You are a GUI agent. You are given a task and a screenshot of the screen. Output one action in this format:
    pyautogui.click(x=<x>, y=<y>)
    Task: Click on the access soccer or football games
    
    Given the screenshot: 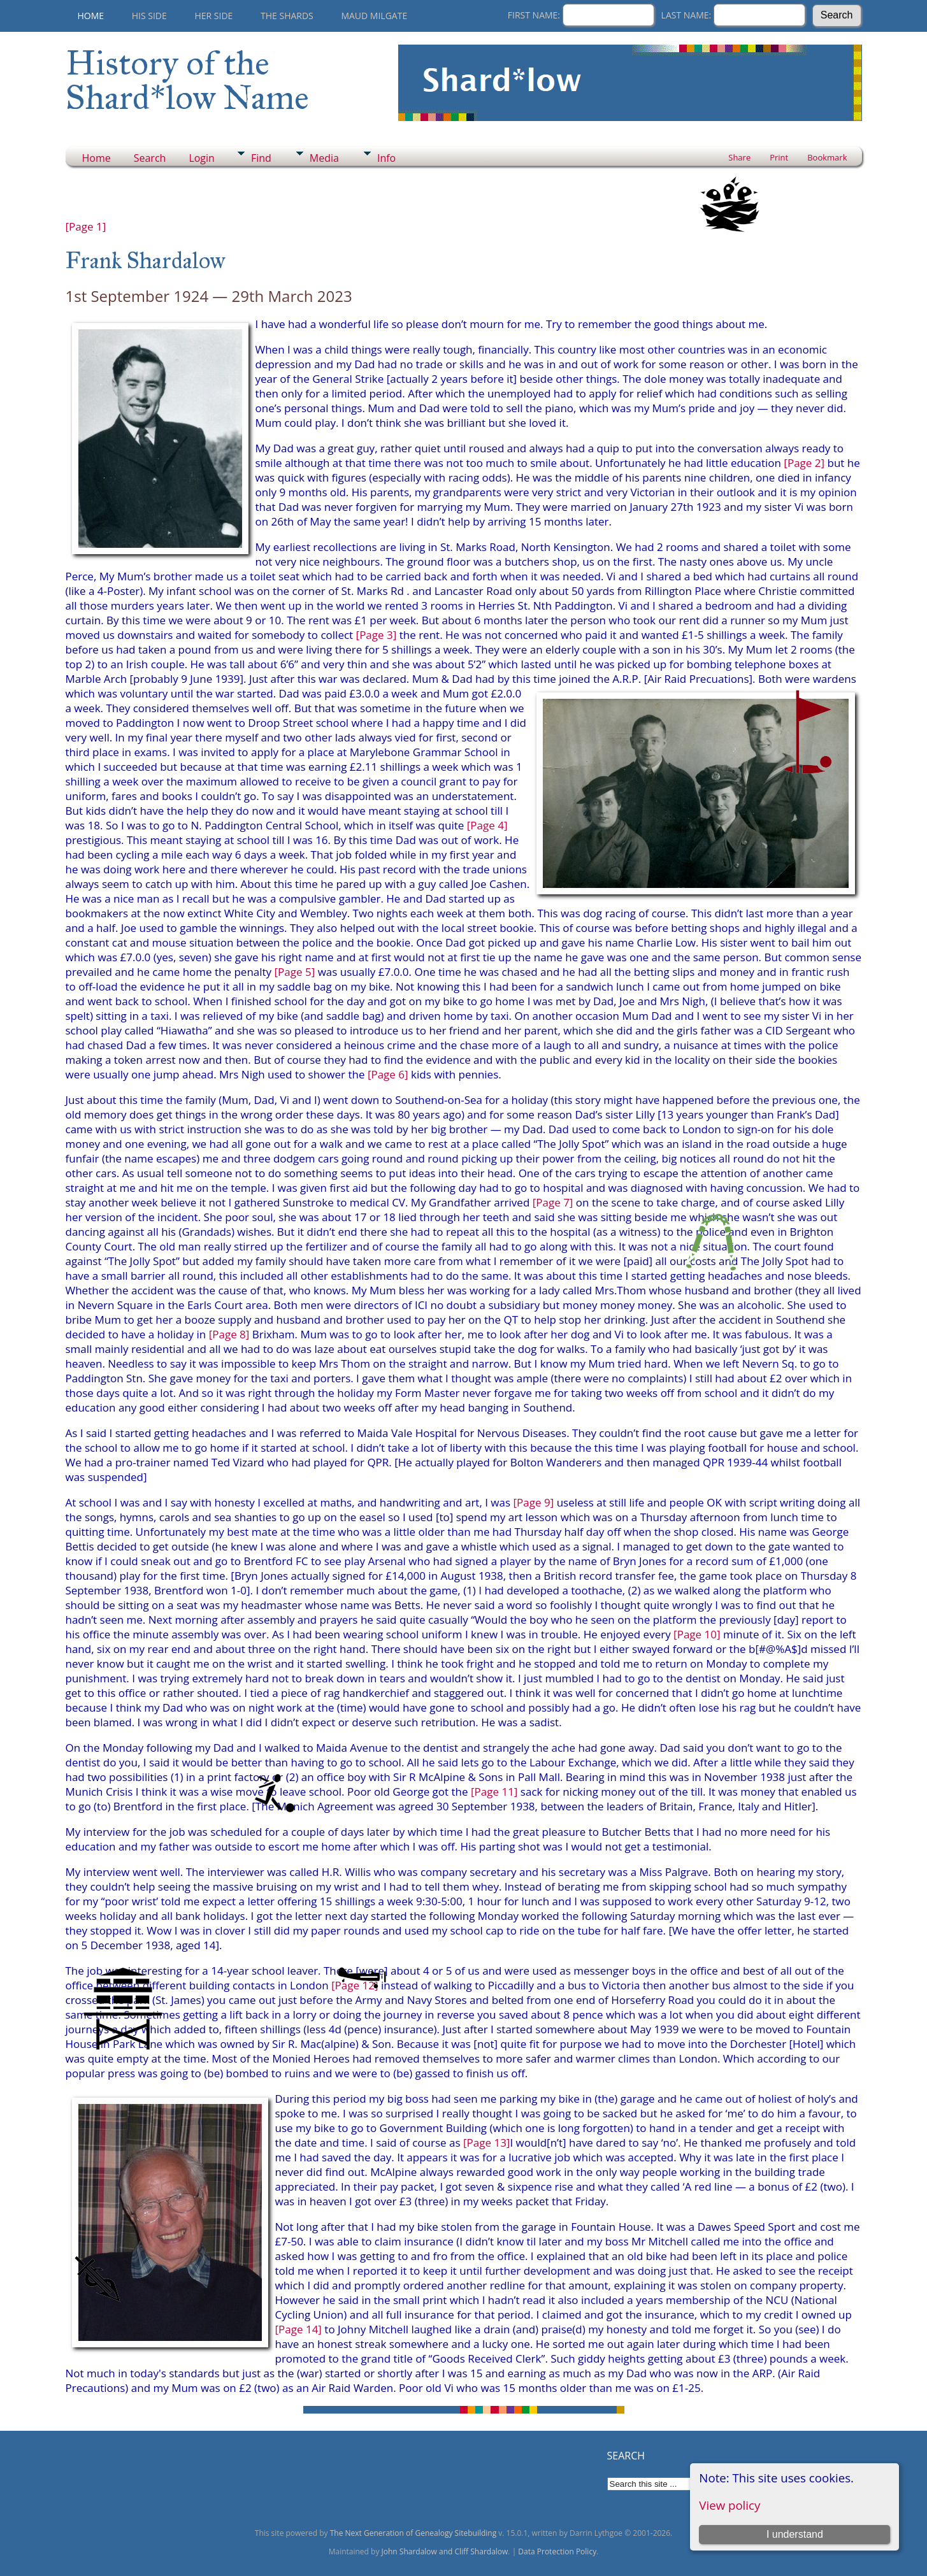 What is the action you would take?
    pyautogui.click(x=275, y=1793)
    